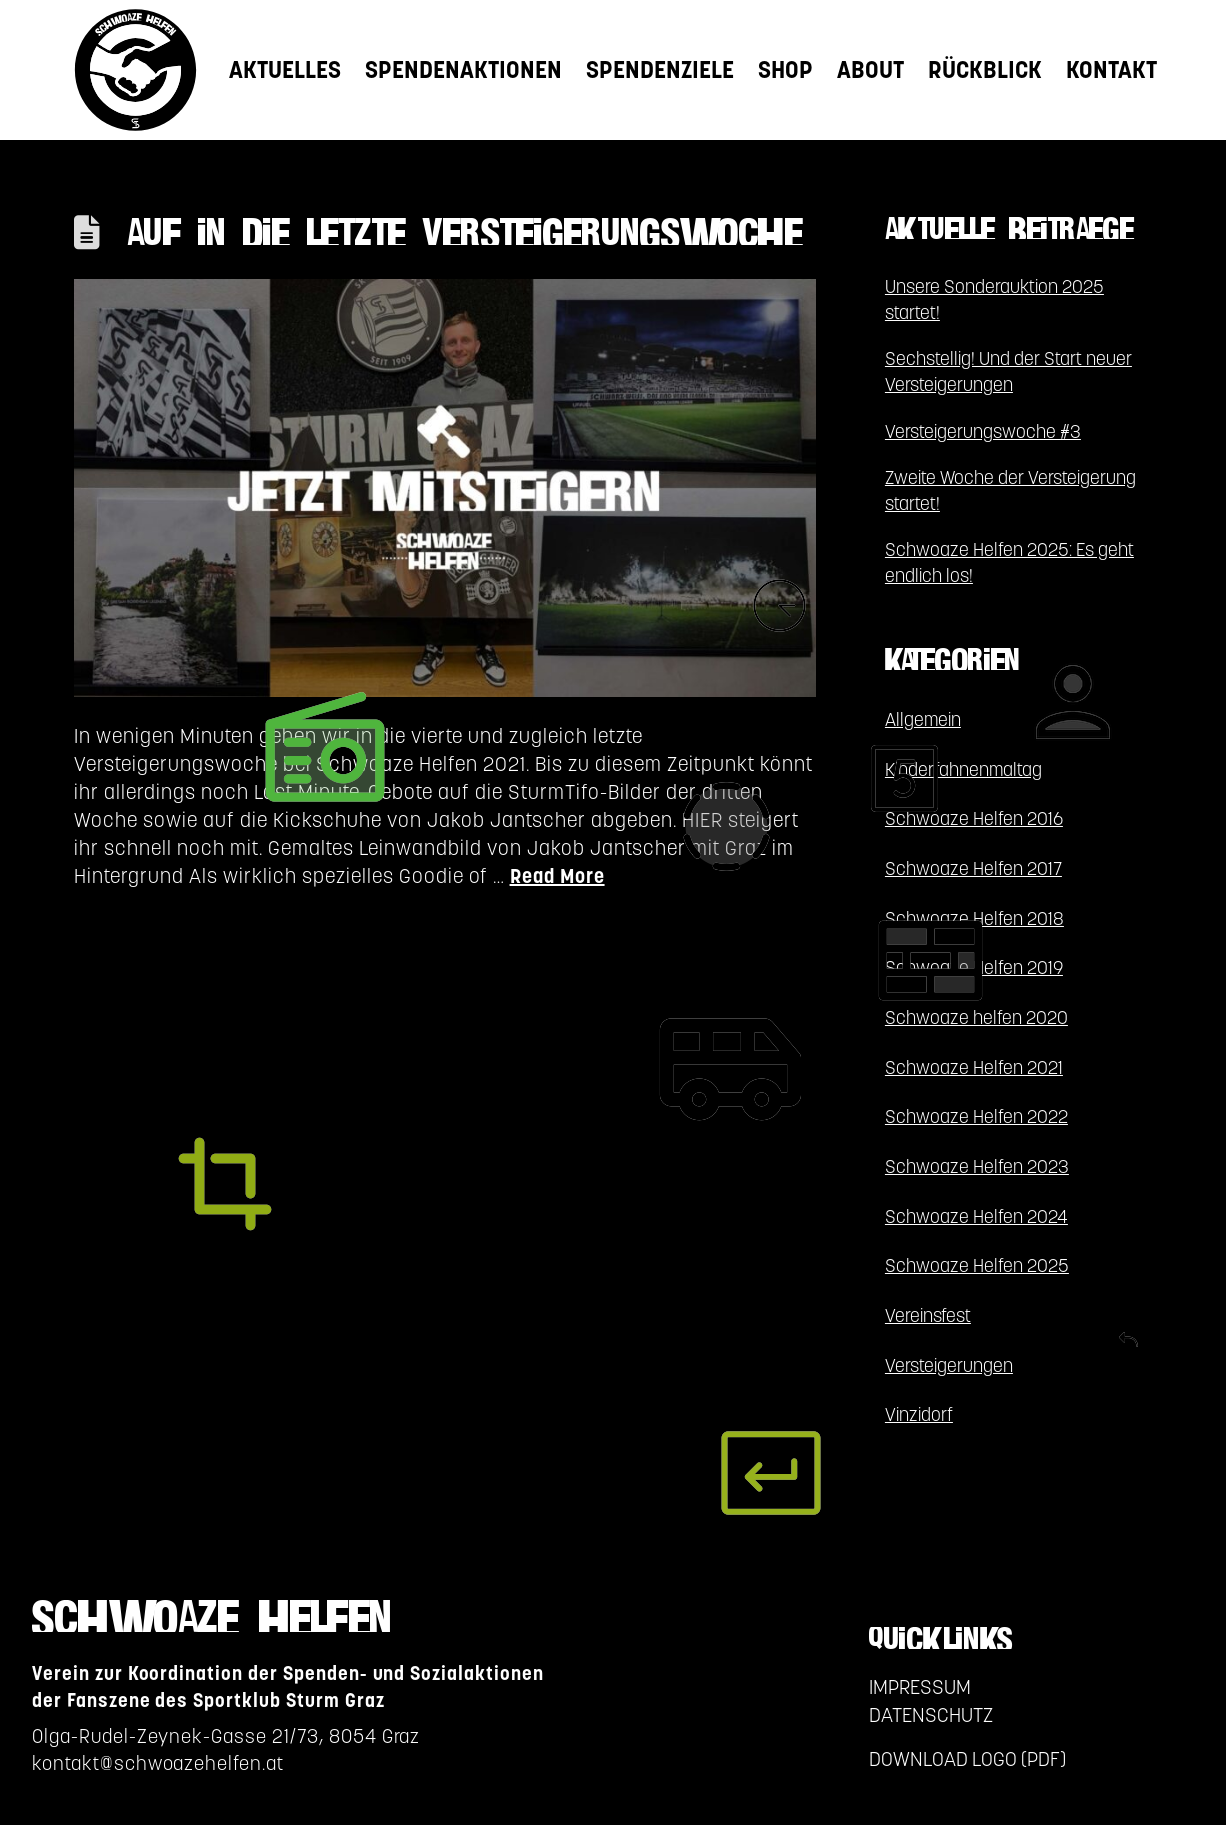 Image resolution: width=1226 pixels, height=1825 pixels. I want to click on crop an image or photo, so click(225, 1184).